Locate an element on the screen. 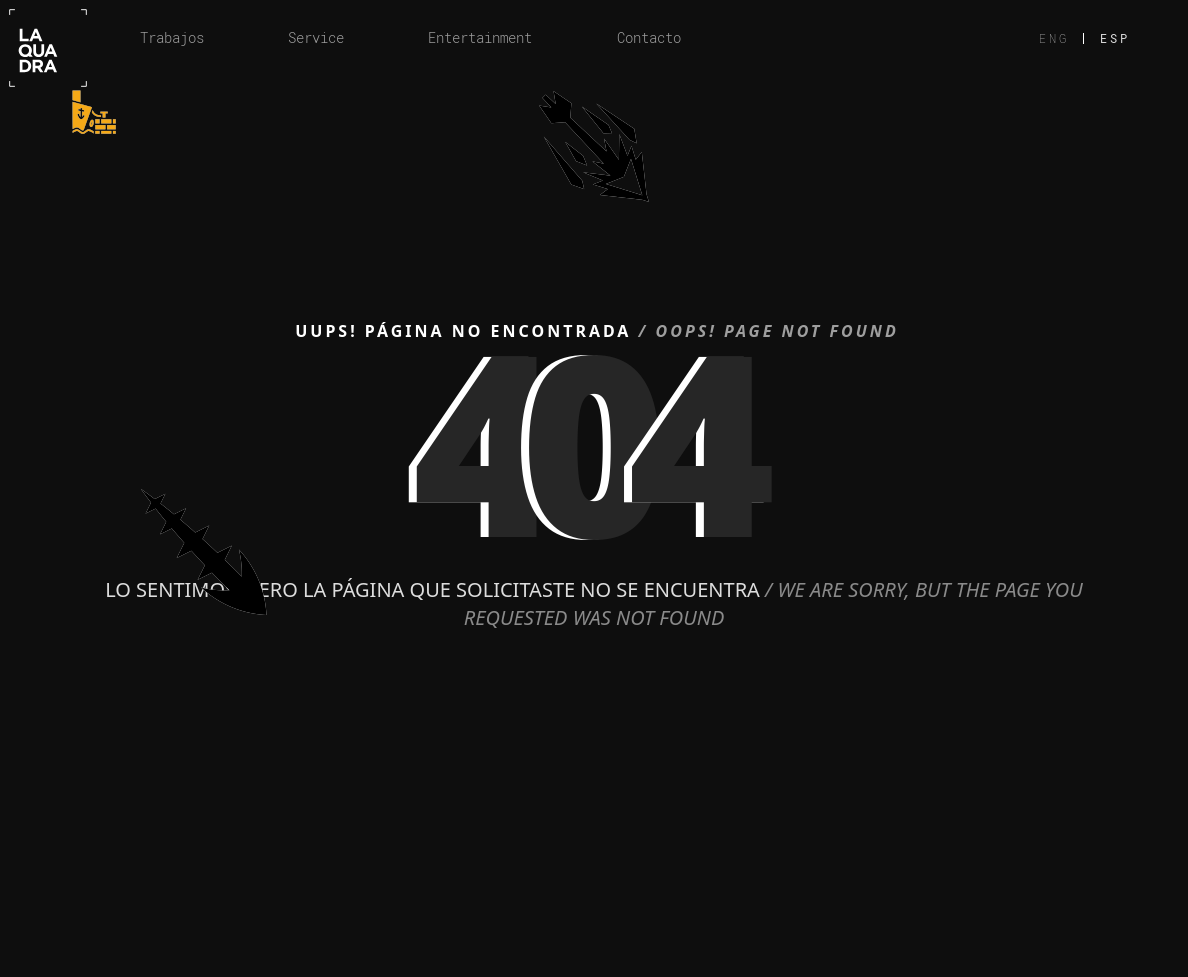 The height and width of the screenshot is (977, 1188). indicates a power attack or special ability in a game is located at coordinates (593, 146).